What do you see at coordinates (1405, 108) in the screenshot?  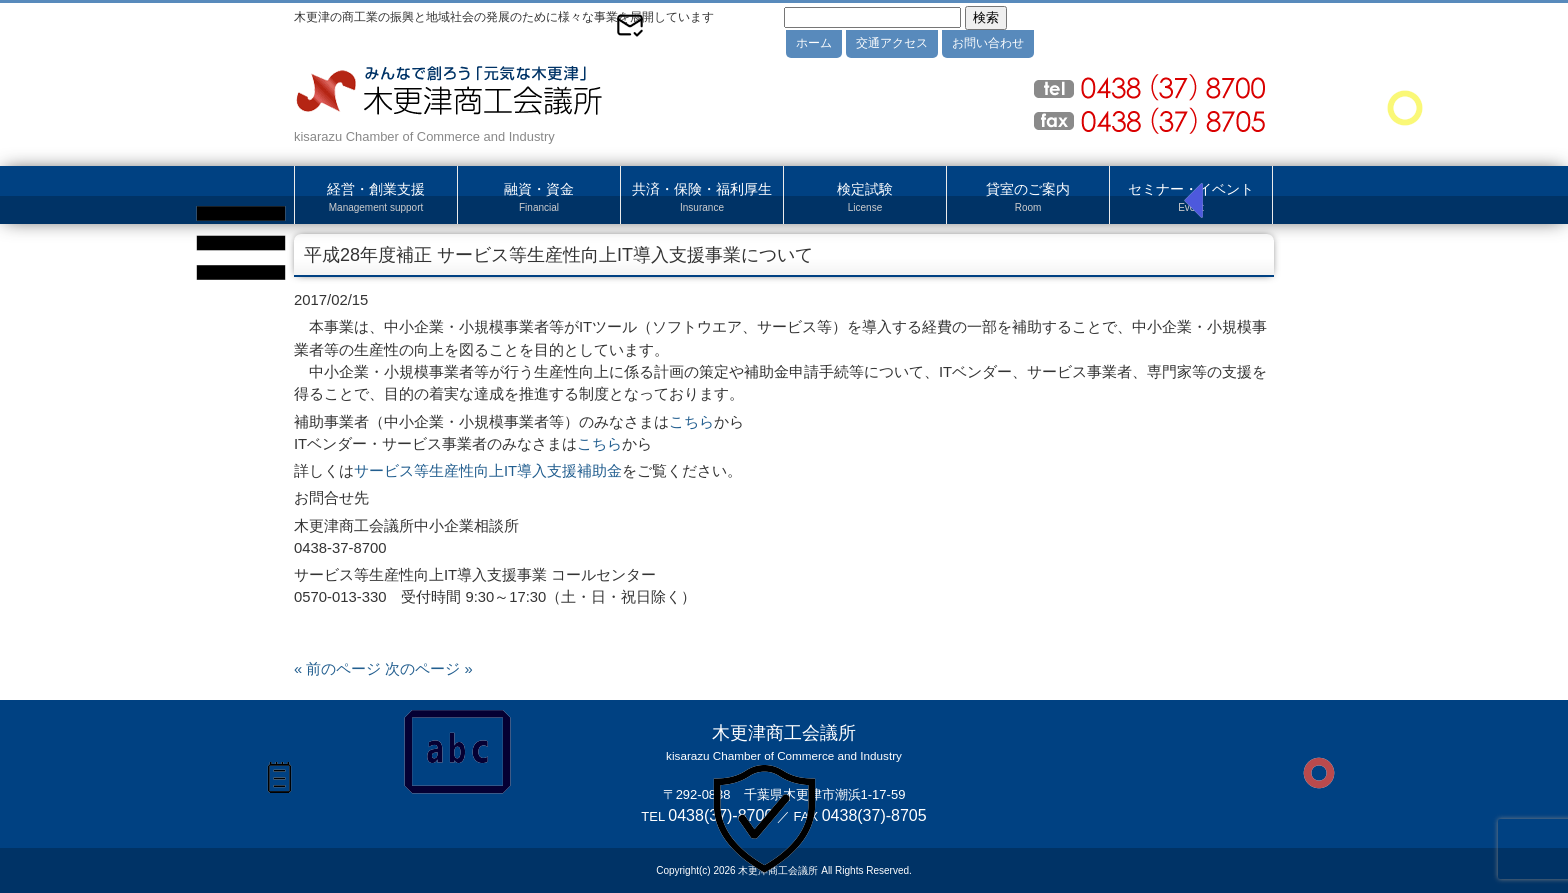 I see `indicates an unselected or empty state in a radio button` at bounding box center [1405, 108].